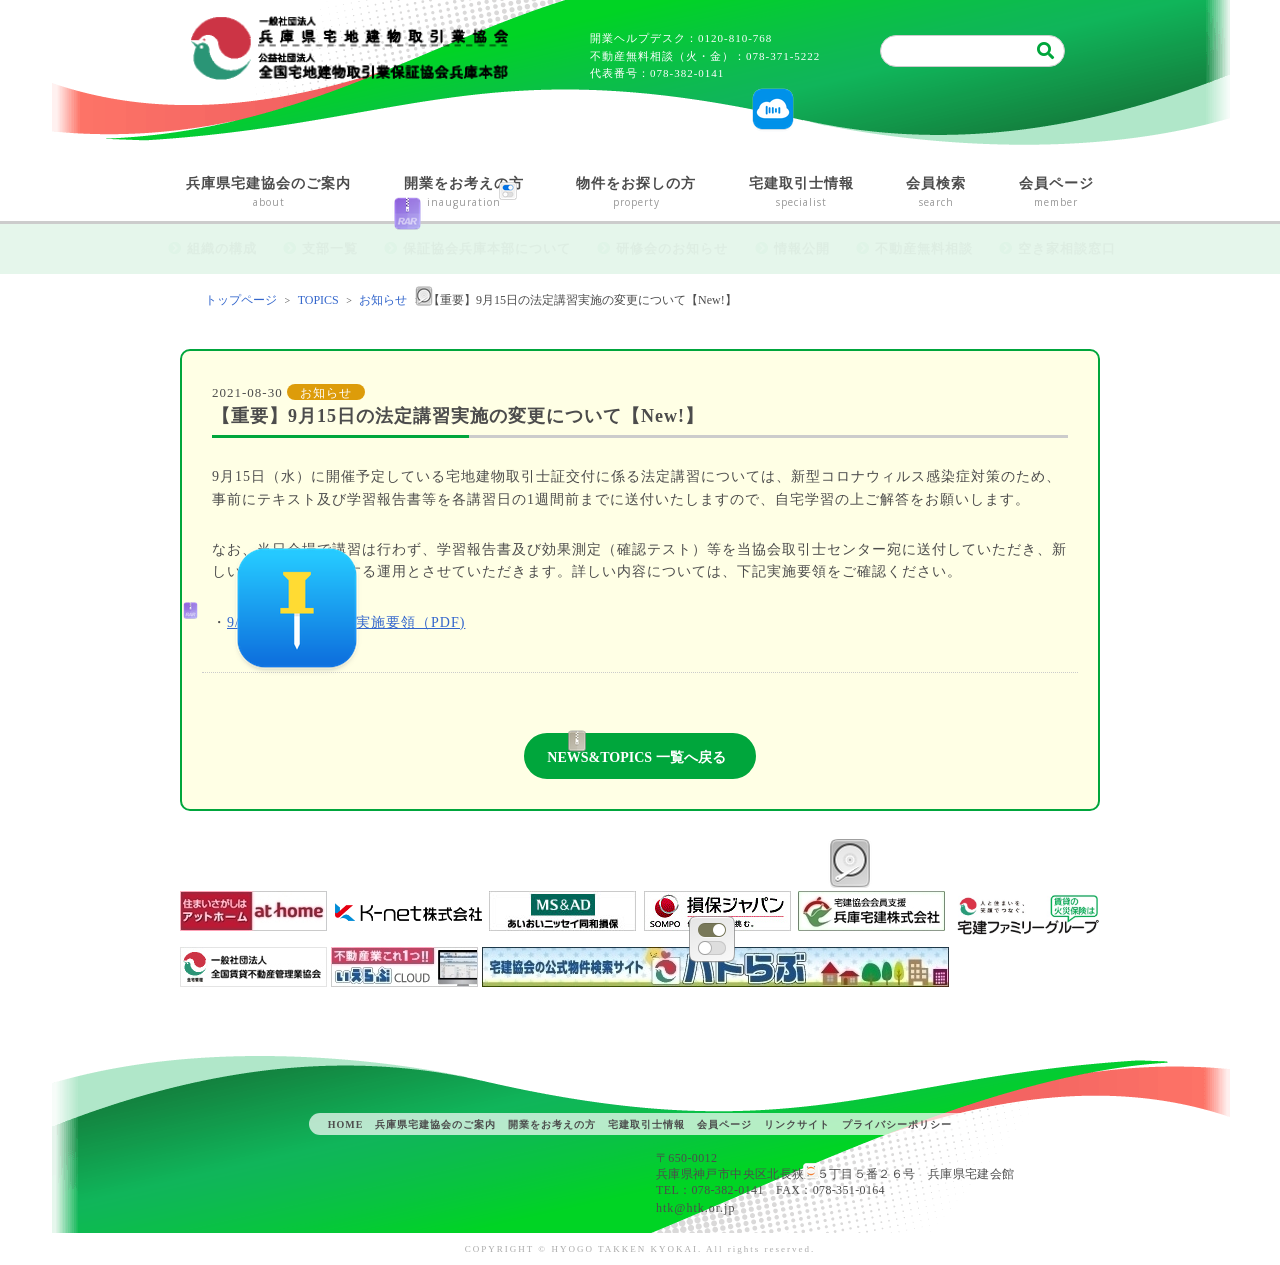 The height and width of the screenshot is (1265, 1280). What do you see at coordinates (773, 109) in the screenshot?
I see `open qcm cloud music streaming app` at bounding box center [773, 109].